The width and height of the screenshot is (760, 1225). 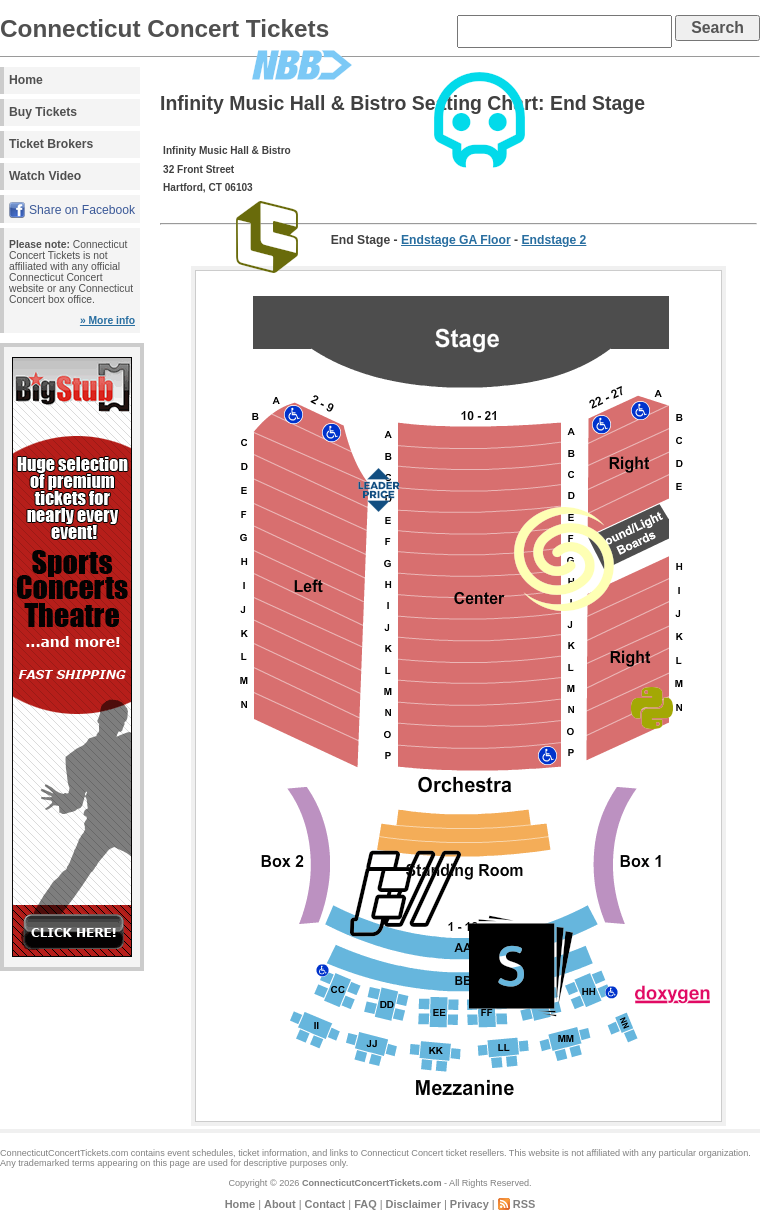 What do you see at coordinates (652, 708) in the screenshot?
I see `python programming language logo` at bounding box center [652, 708].